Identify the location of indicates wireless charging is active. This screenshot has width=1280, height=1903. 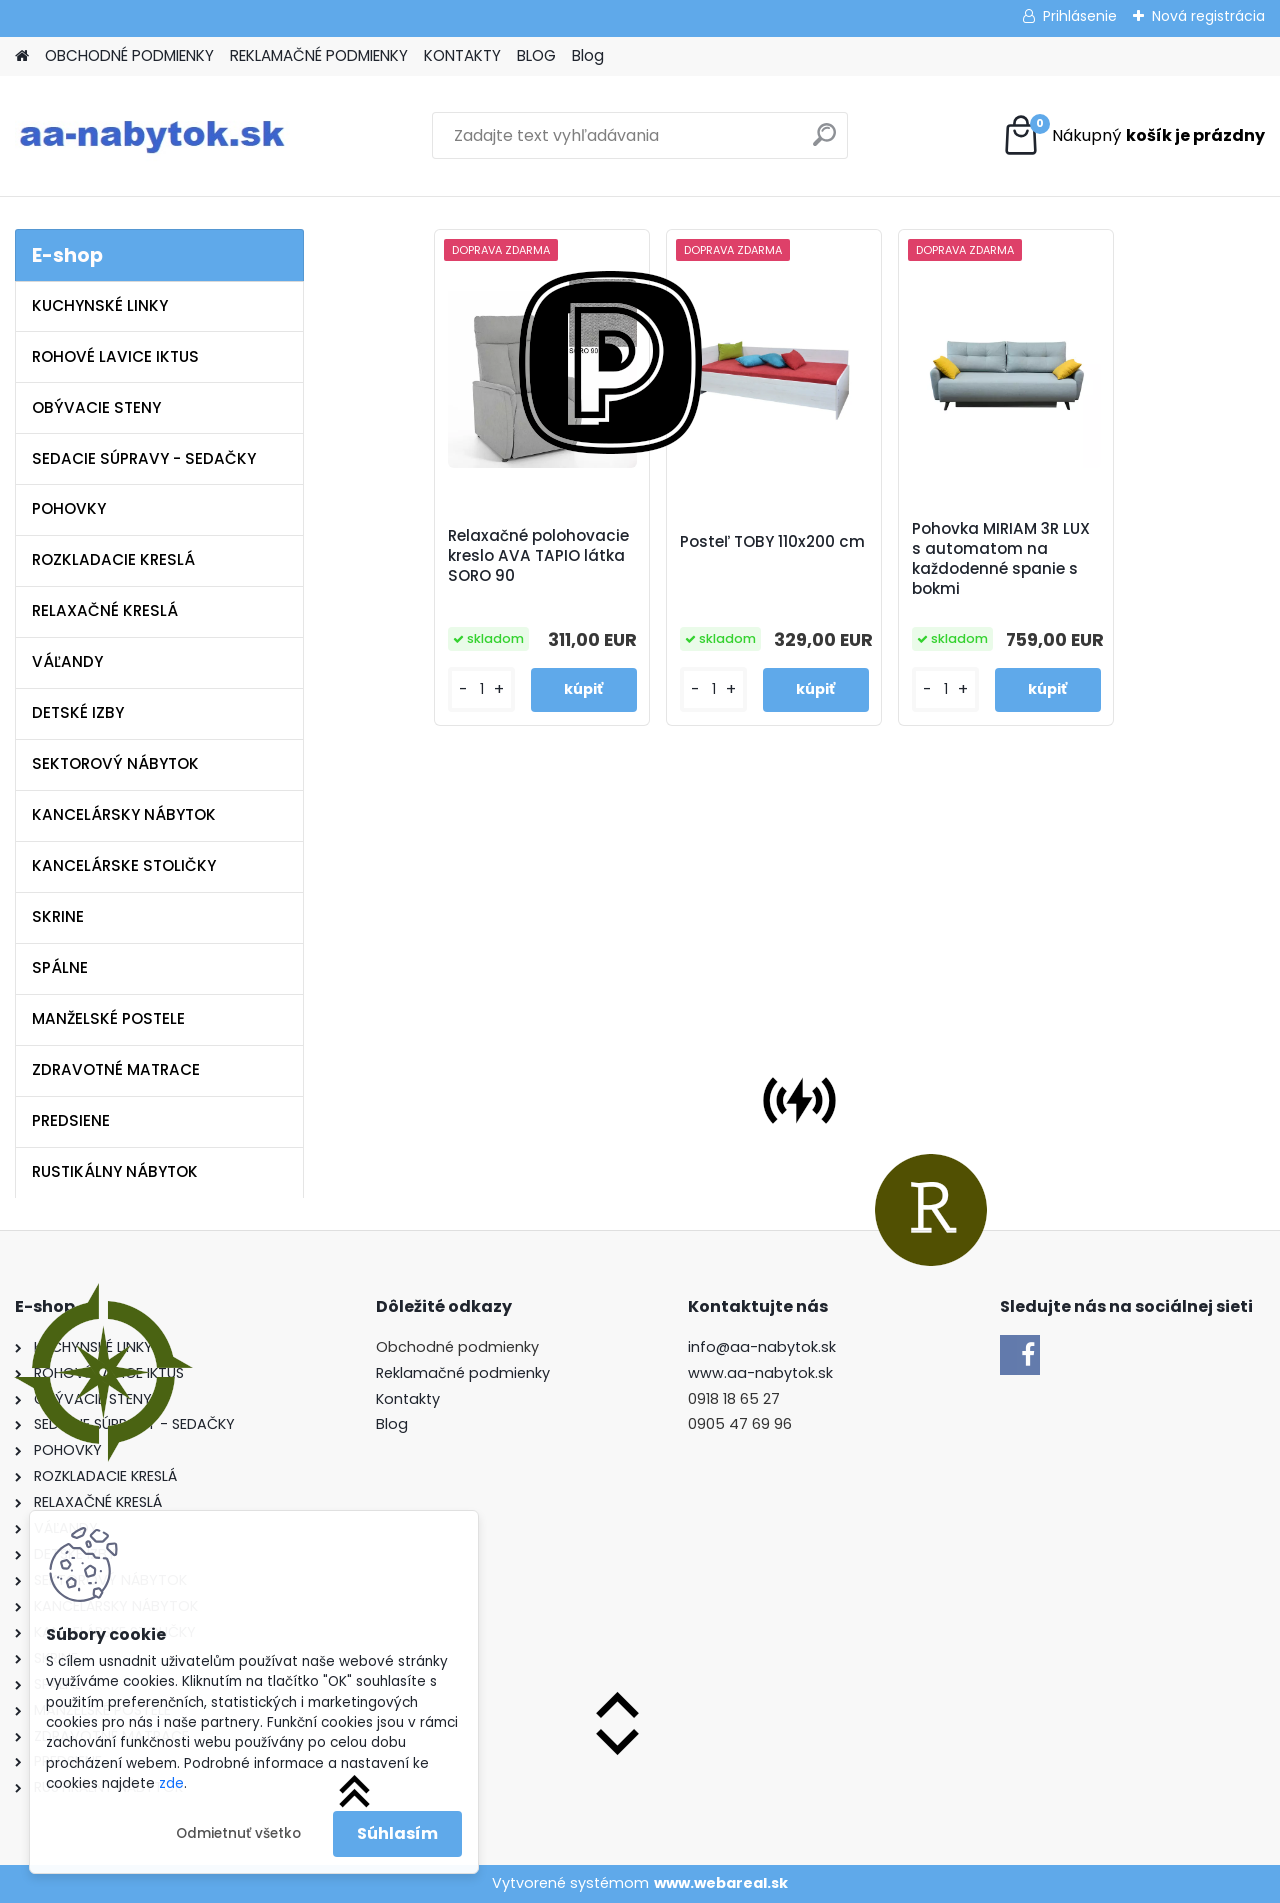
(799, 1100).